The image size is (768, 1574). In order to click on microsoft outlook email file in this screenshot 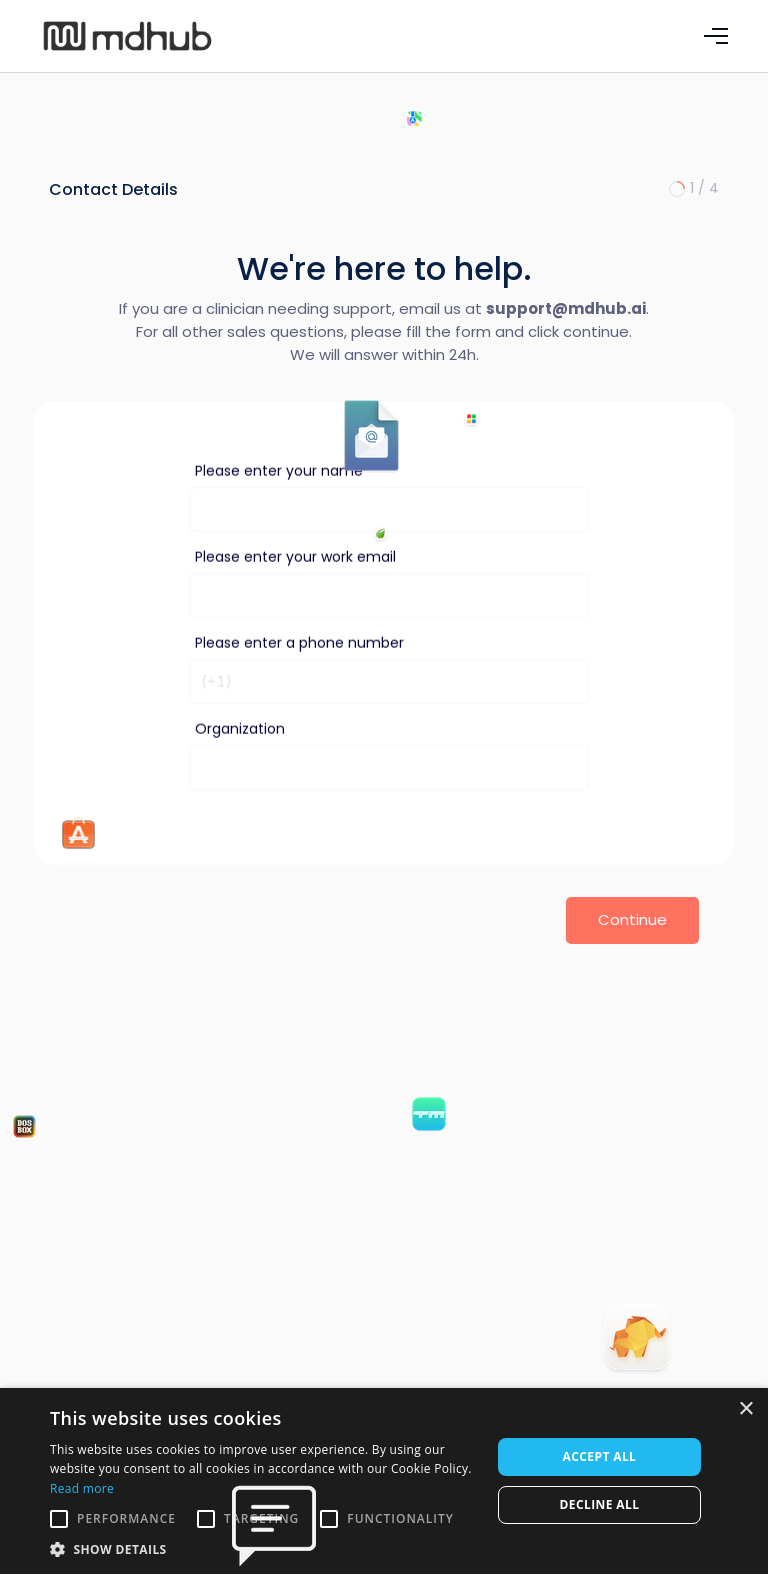, I will do `click(371, 435)`.